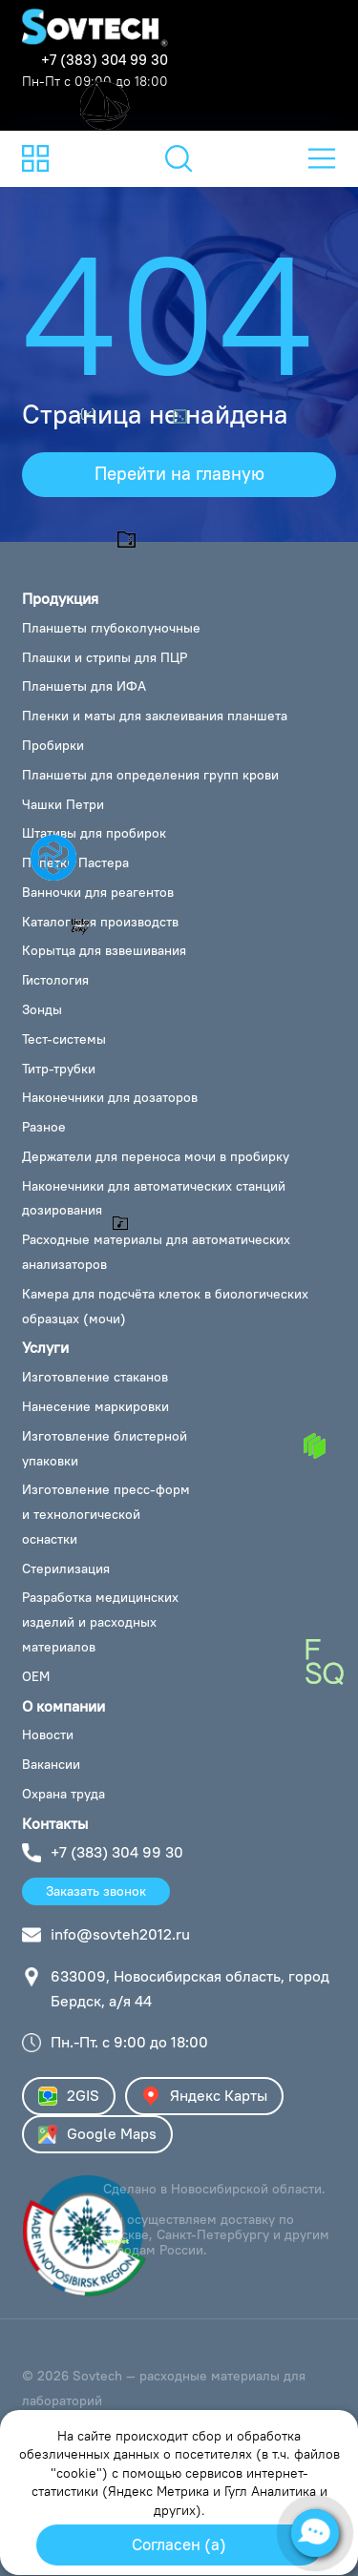 The height and width of the screenshot is (2576, 358). I want to click on dask library or framework branding, so click(314, 1445).